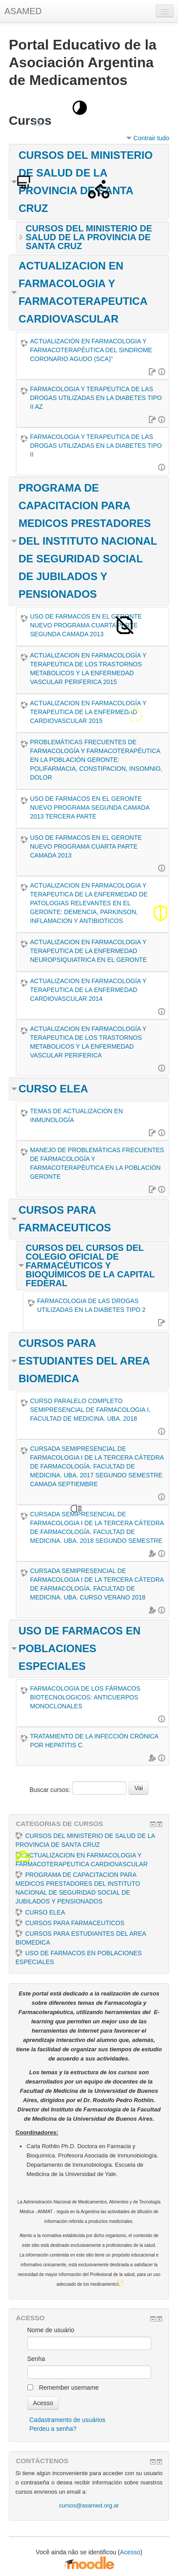 This screenshot has height=2576, width=178. I want to click on indicates a problem or error with your desktop computer, so click(23, 182).